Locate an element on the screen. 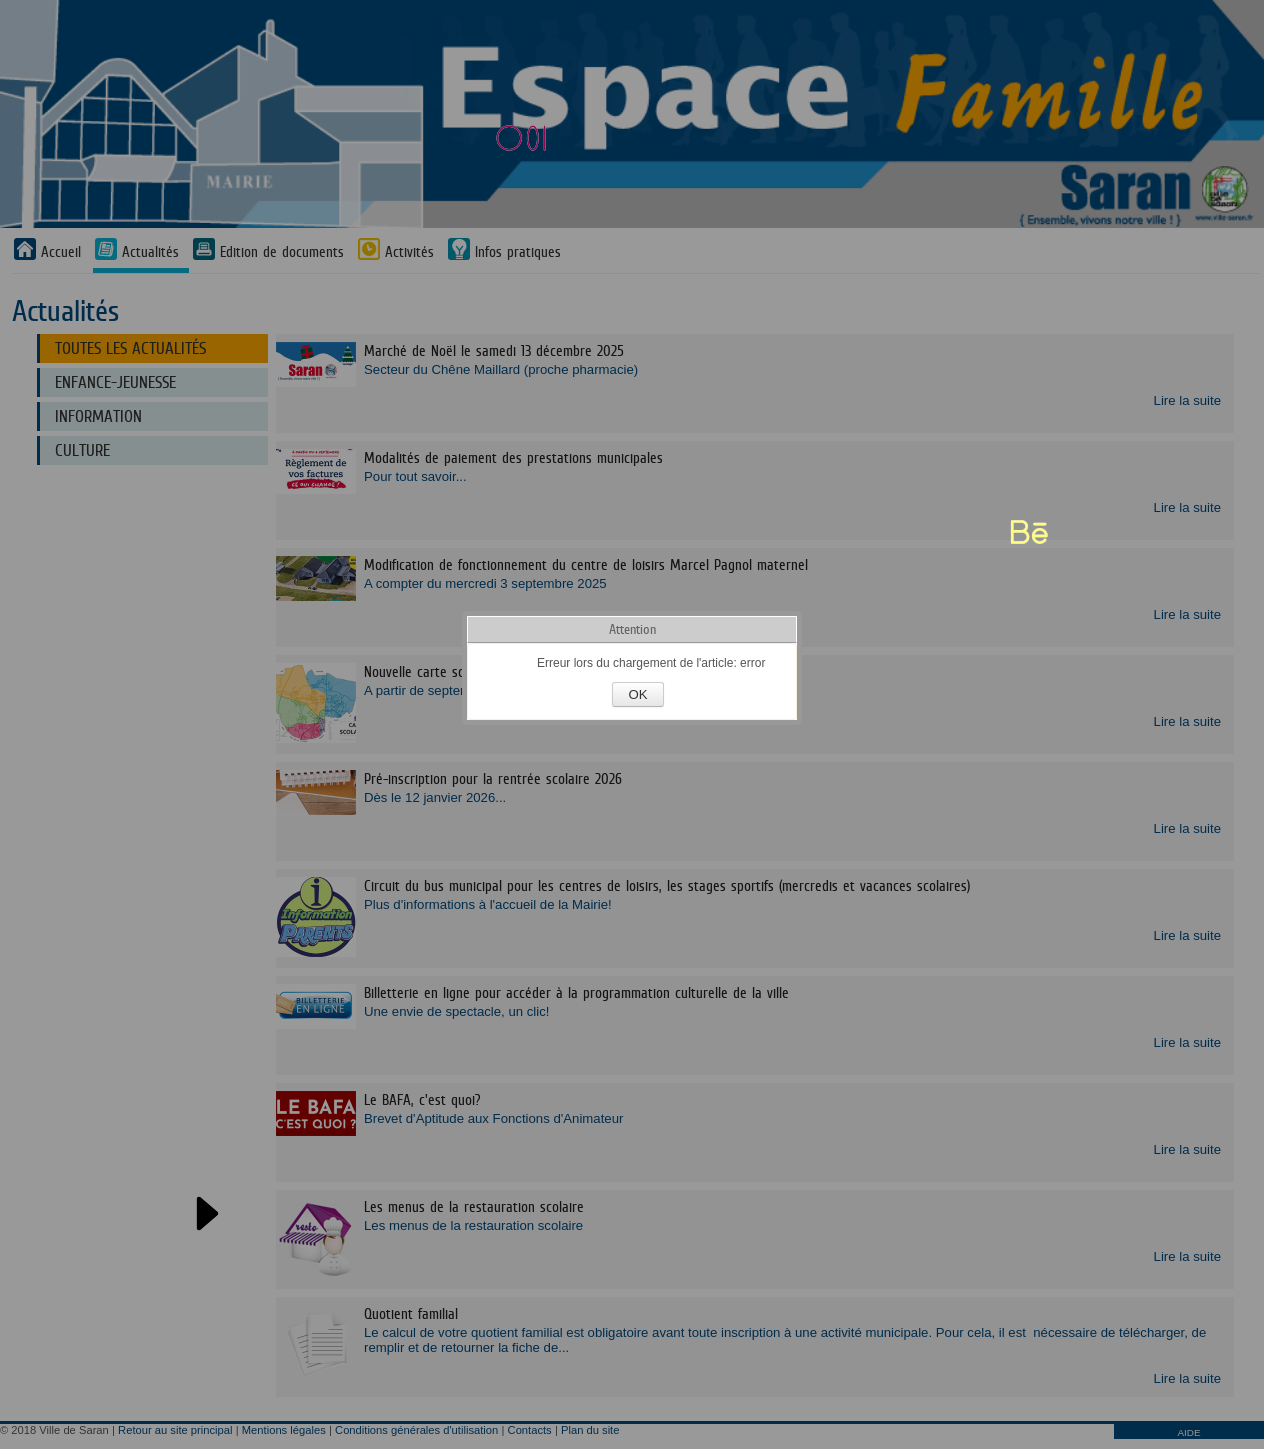 The image size is (1264, 1449). open article on Medium is located at coordinates (521, 138).